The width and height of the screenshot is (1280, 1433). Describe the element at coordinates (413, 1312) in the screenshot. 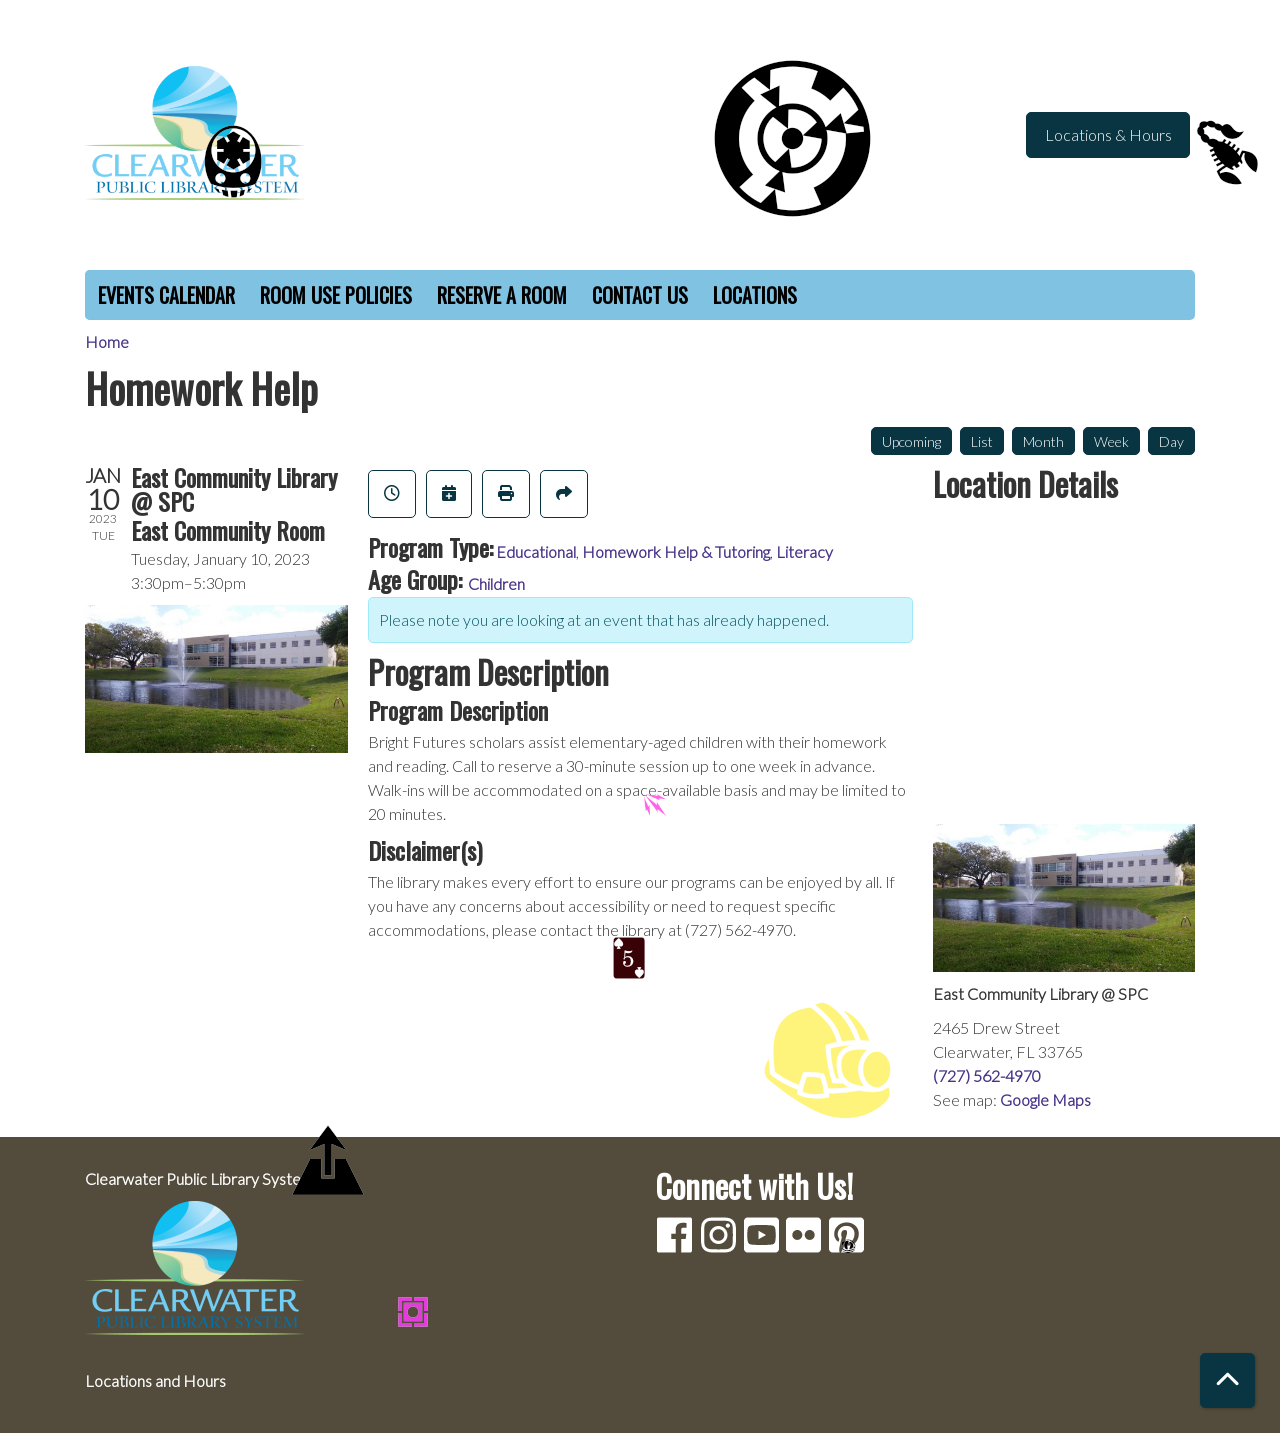

I see `focus or target selection tool` at that location.